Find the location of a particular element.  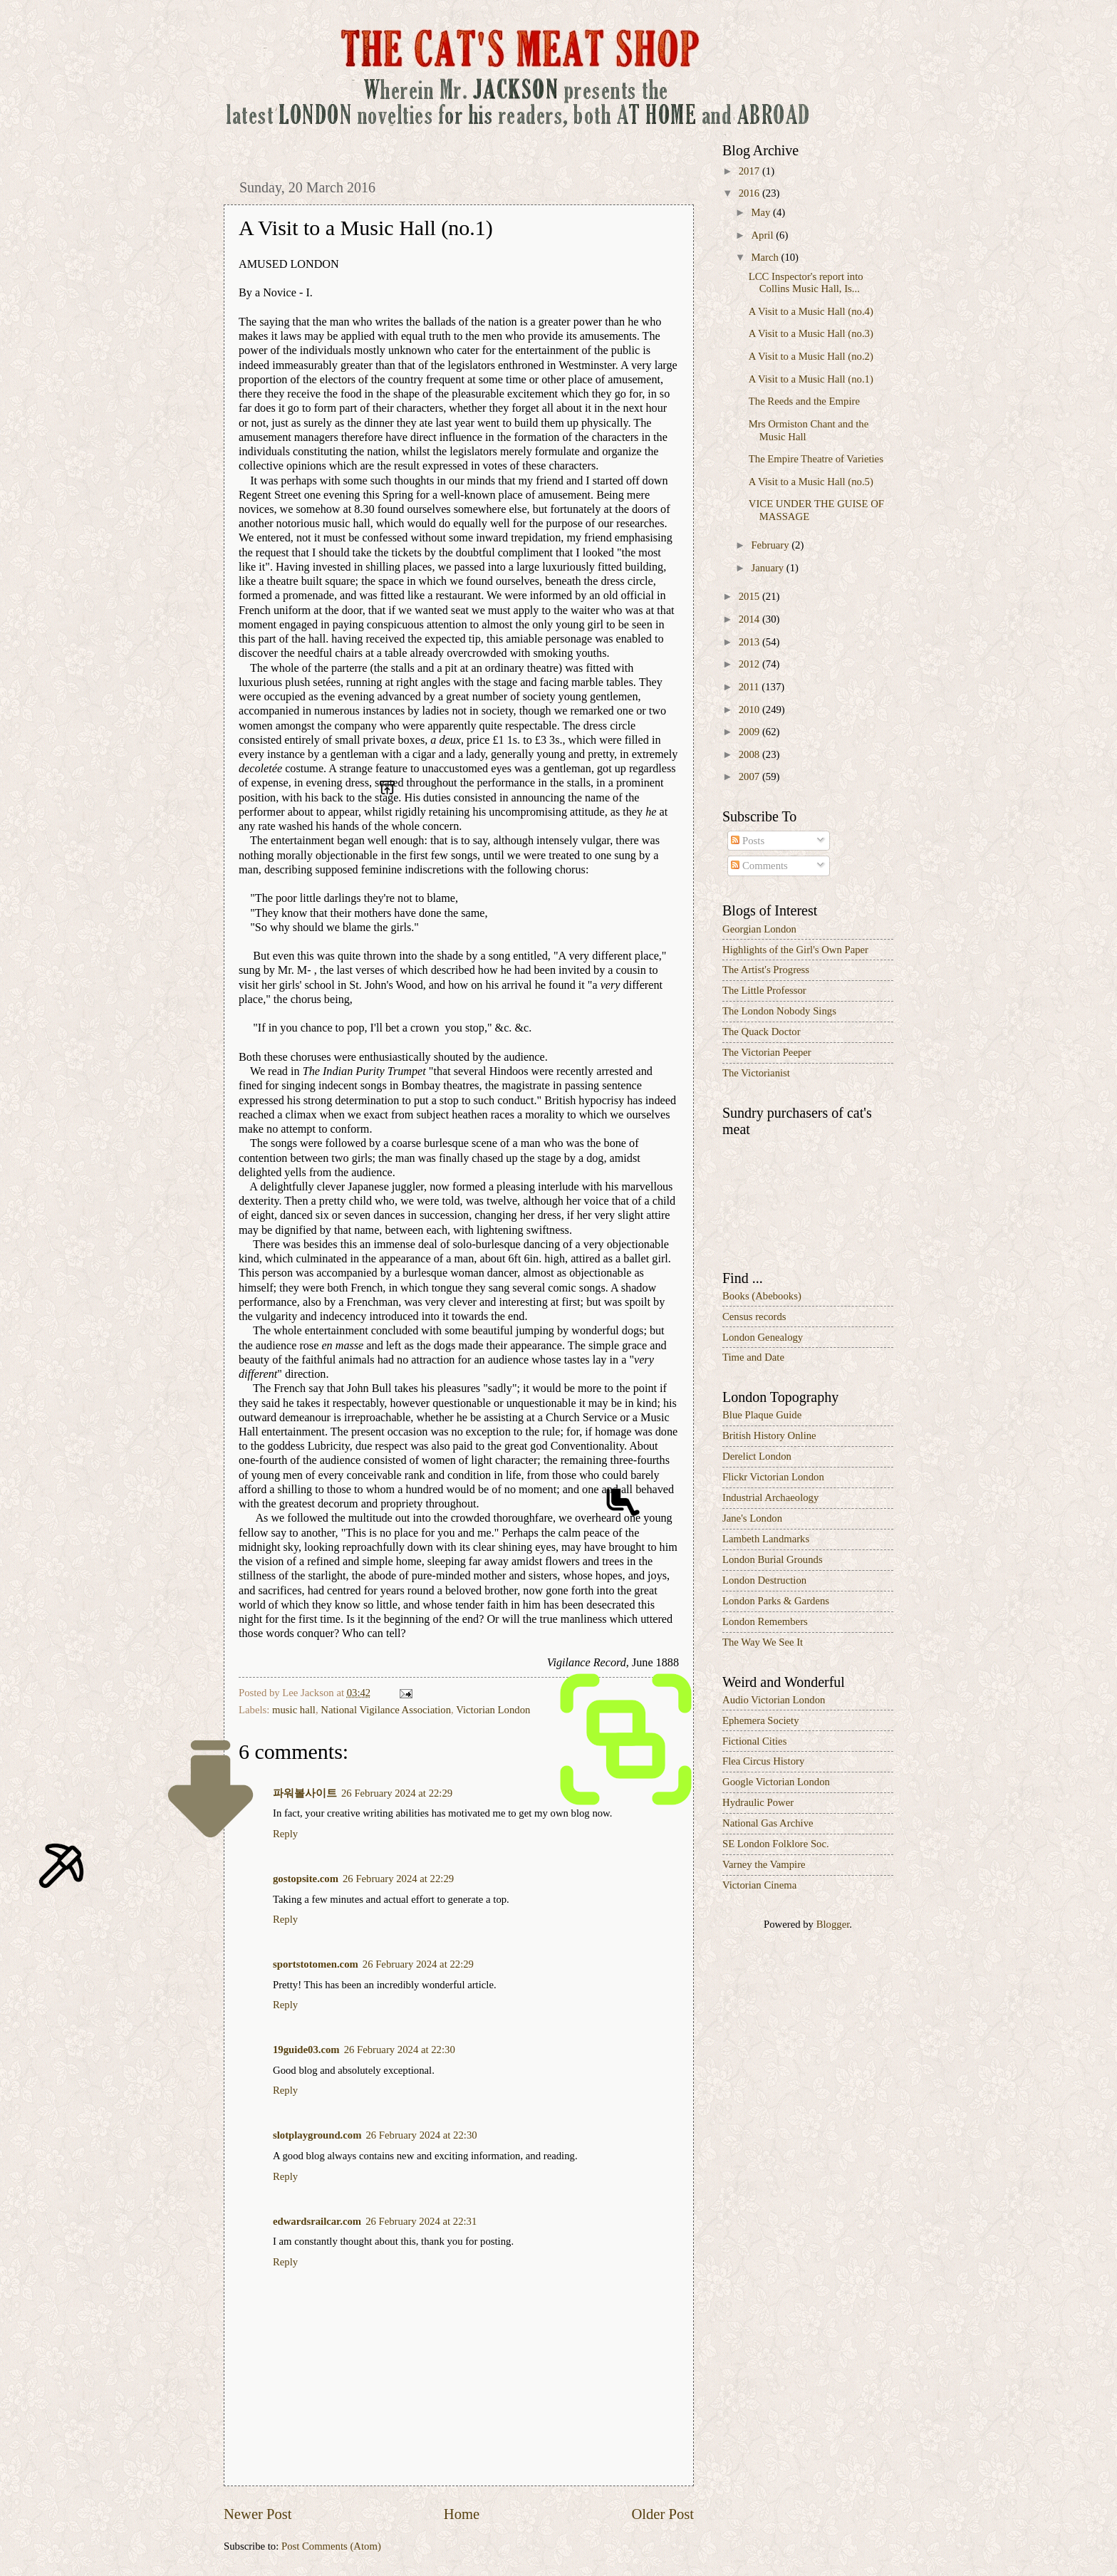

select extra legroom seating option is located at coordinates (622, 1502).